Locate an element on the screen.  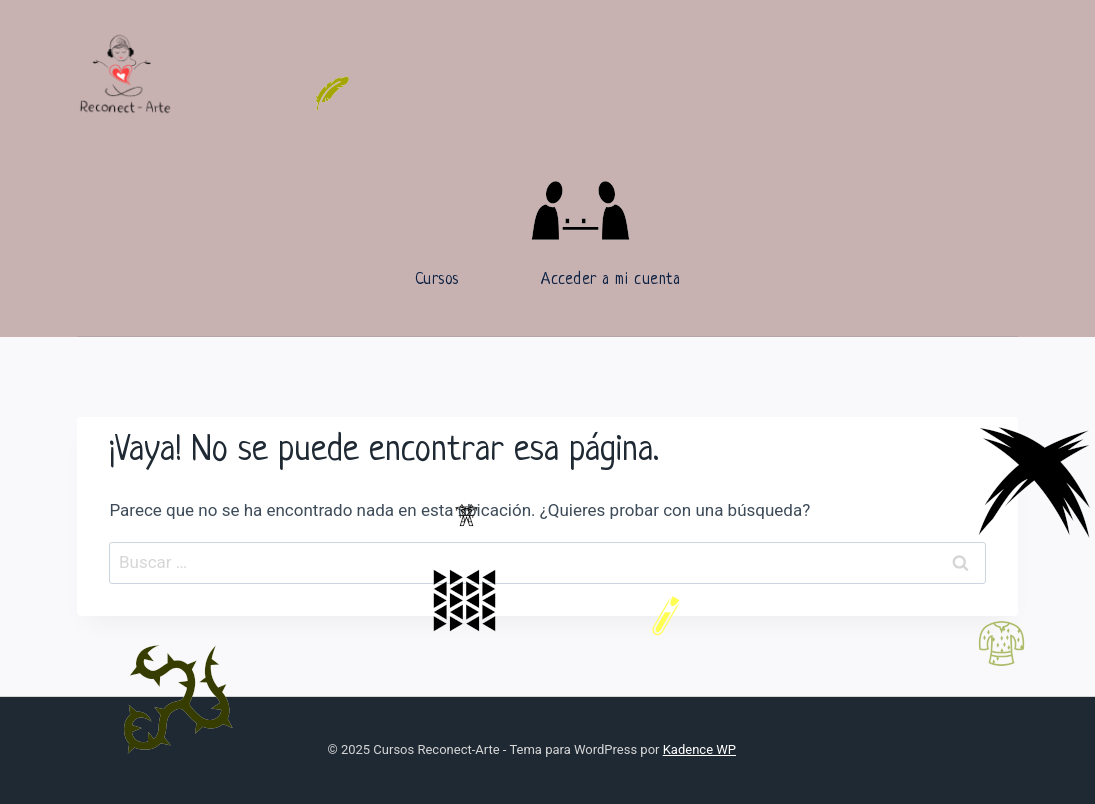
indicates power grid or electrical infrastructure is located at coordinates (466, 515).